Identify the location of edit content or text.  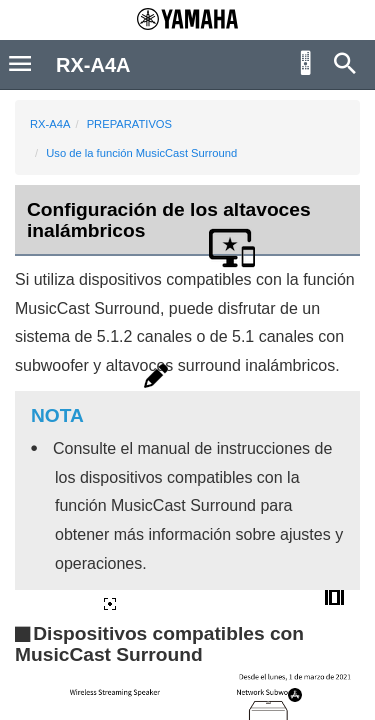
(156, 376).